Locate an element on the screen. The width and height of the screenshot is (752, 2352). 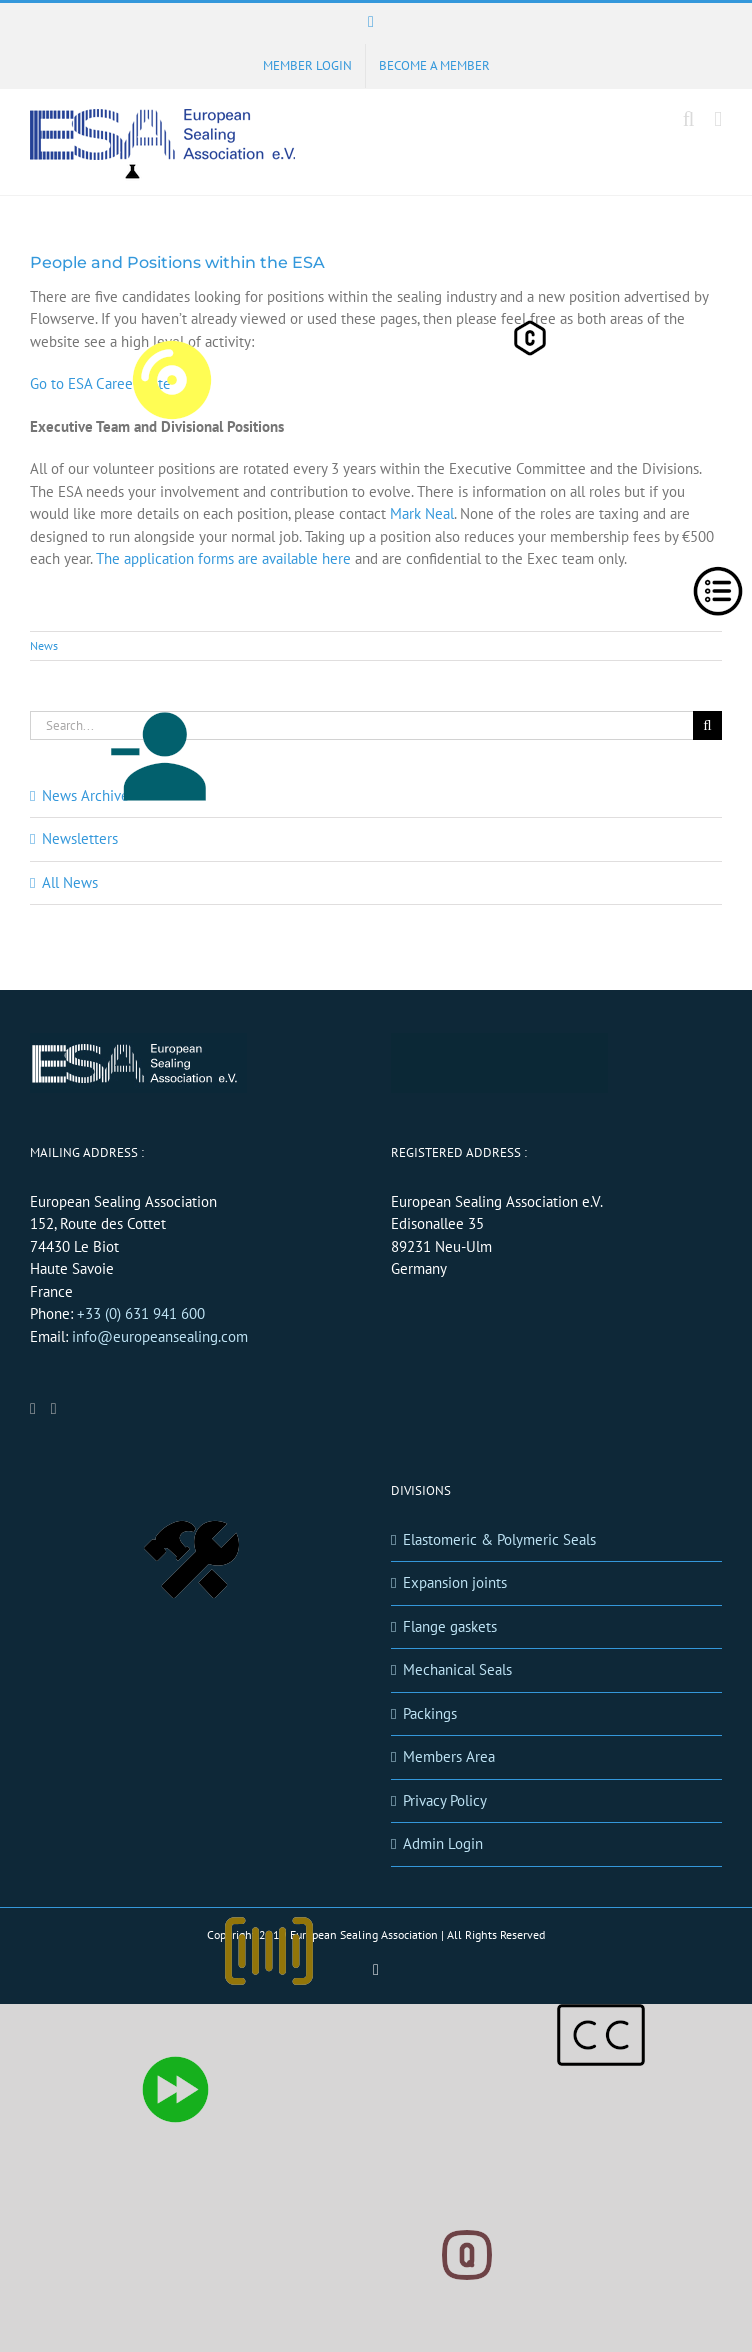
access settings or configuration options is located at coordinates (191, 1559).